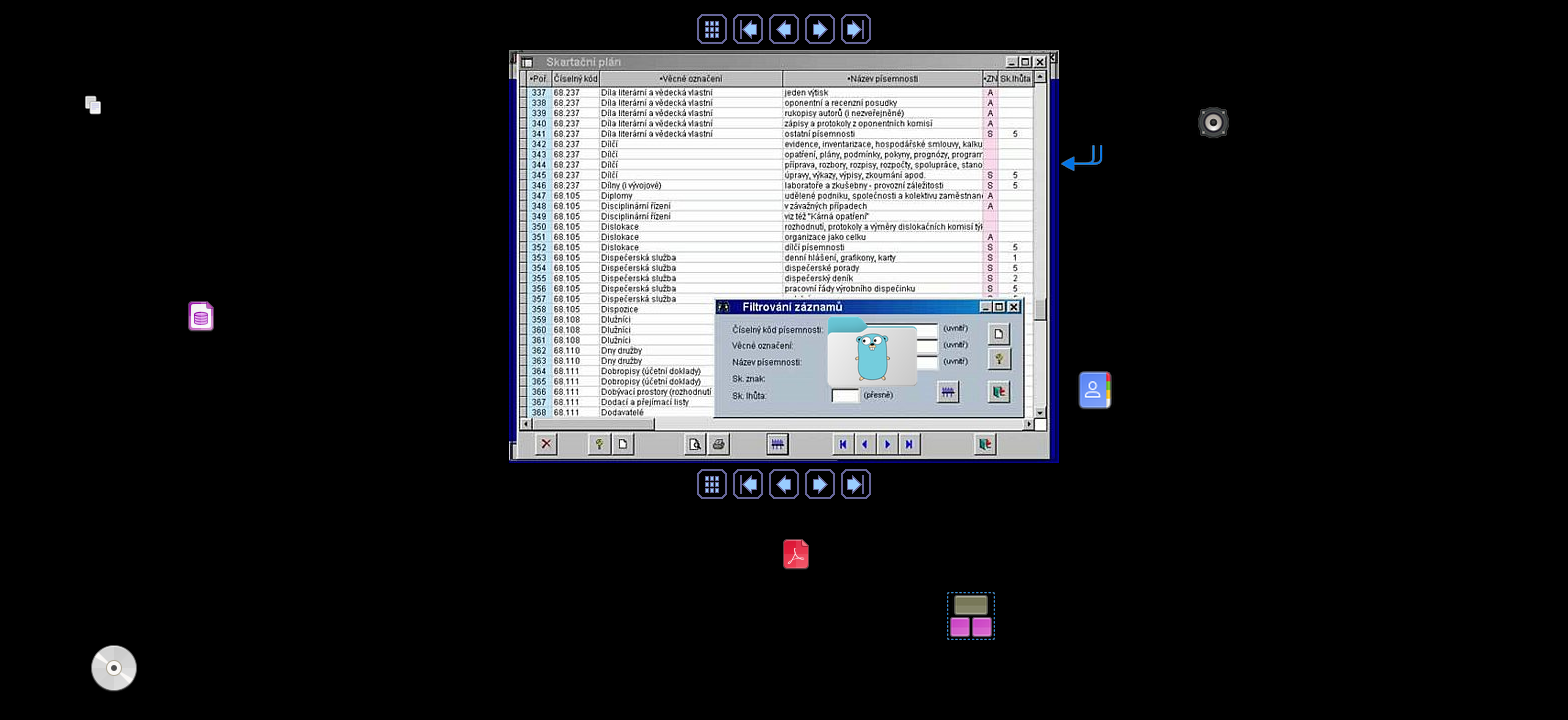 The height and width of the screenshot is (720, 1568). Describe the element at coordinates (1081, 155) in the screenshot. I see `reply to all recipients of an email` at that location.